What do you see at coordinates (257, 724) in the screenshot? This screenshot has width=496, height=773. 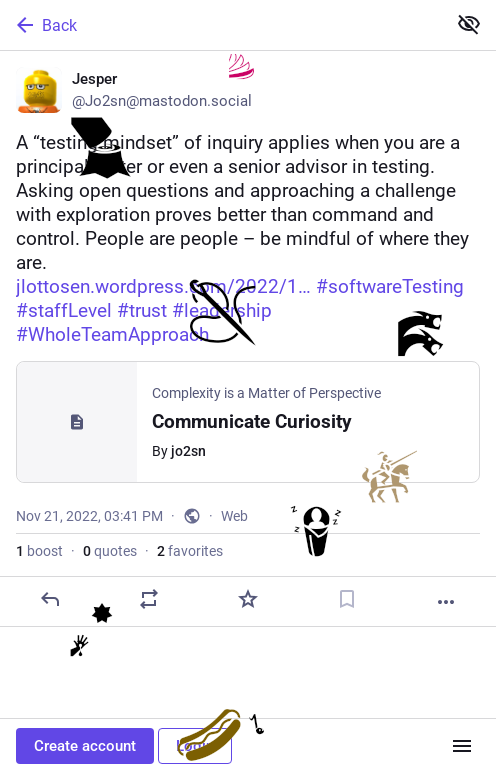 I see `access otamatone or novelty instrument sounds` at bounding box center [257, 724].